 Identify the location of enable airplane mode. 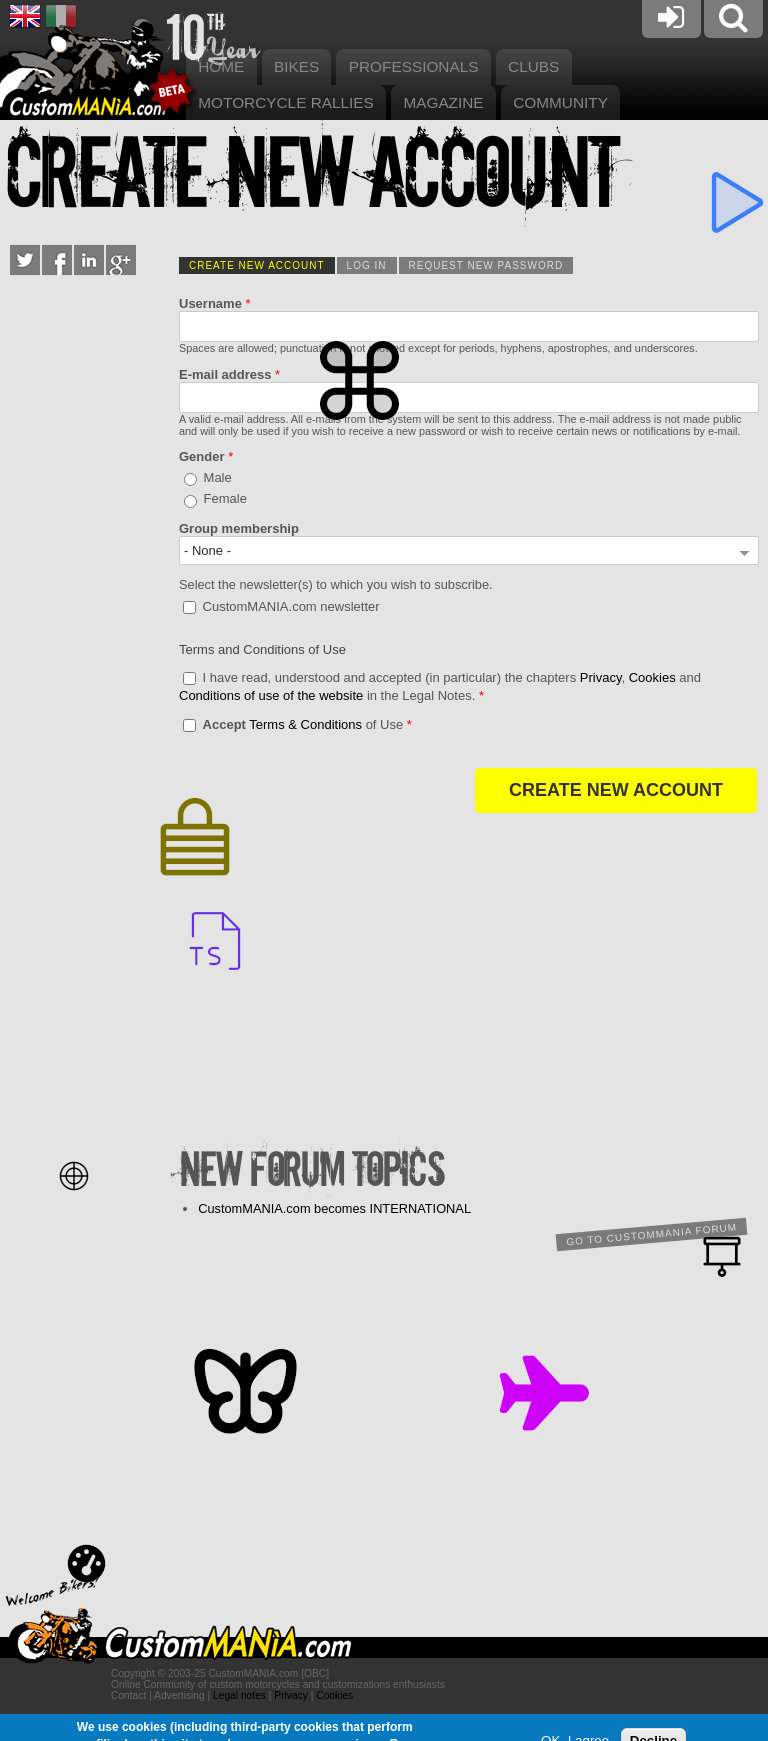
(544, 1393).